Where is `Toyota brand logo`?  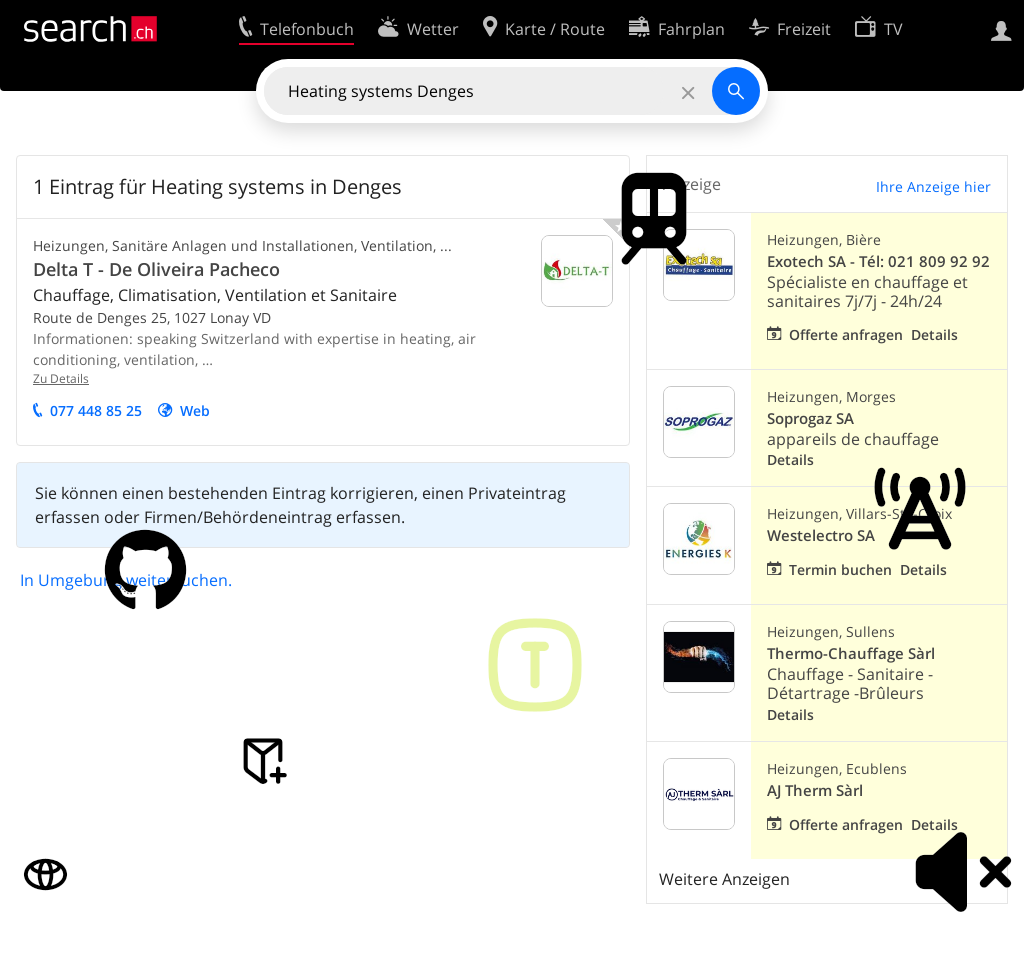 Toyota brand logo is located at coordinates (45, 874).